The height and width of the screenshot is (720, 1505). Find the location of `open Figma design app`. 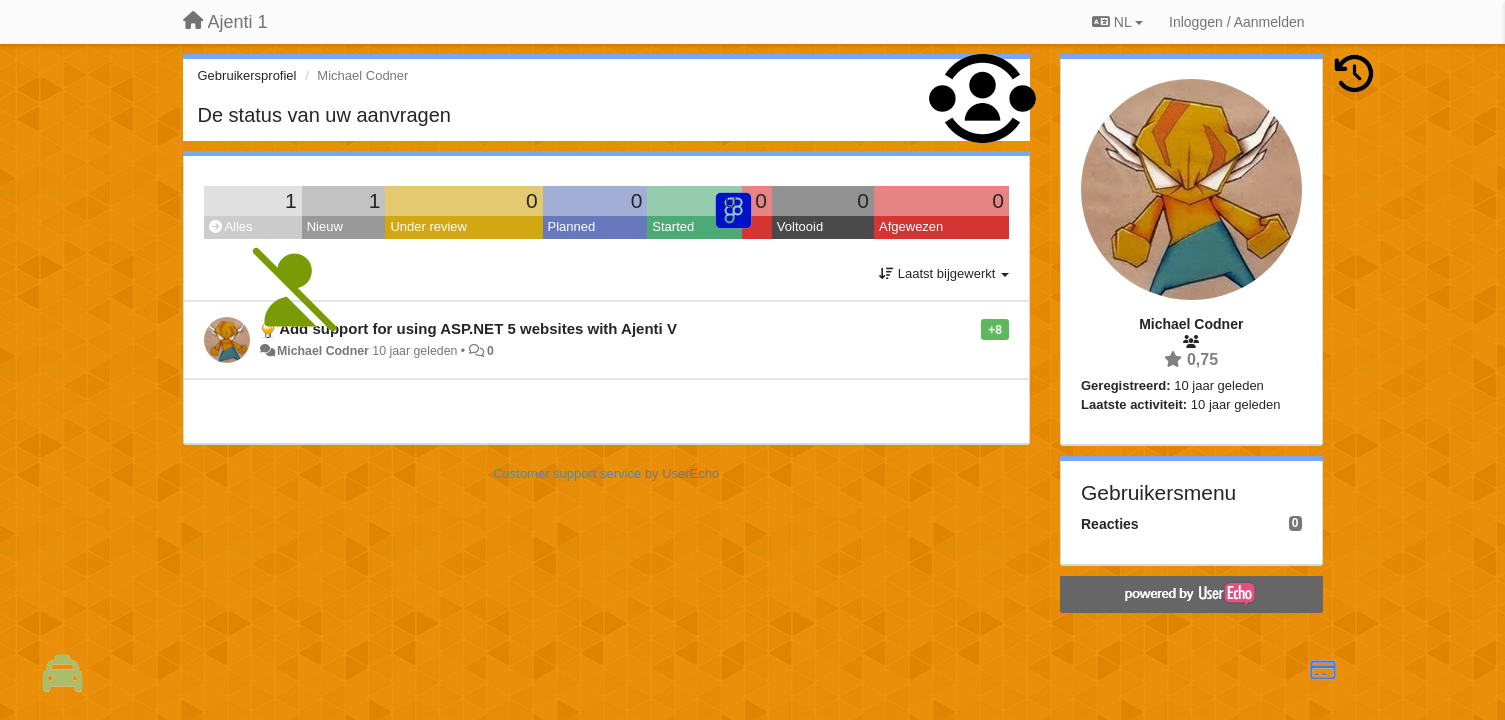

open Figma design app is located at coordinates (733, 210).